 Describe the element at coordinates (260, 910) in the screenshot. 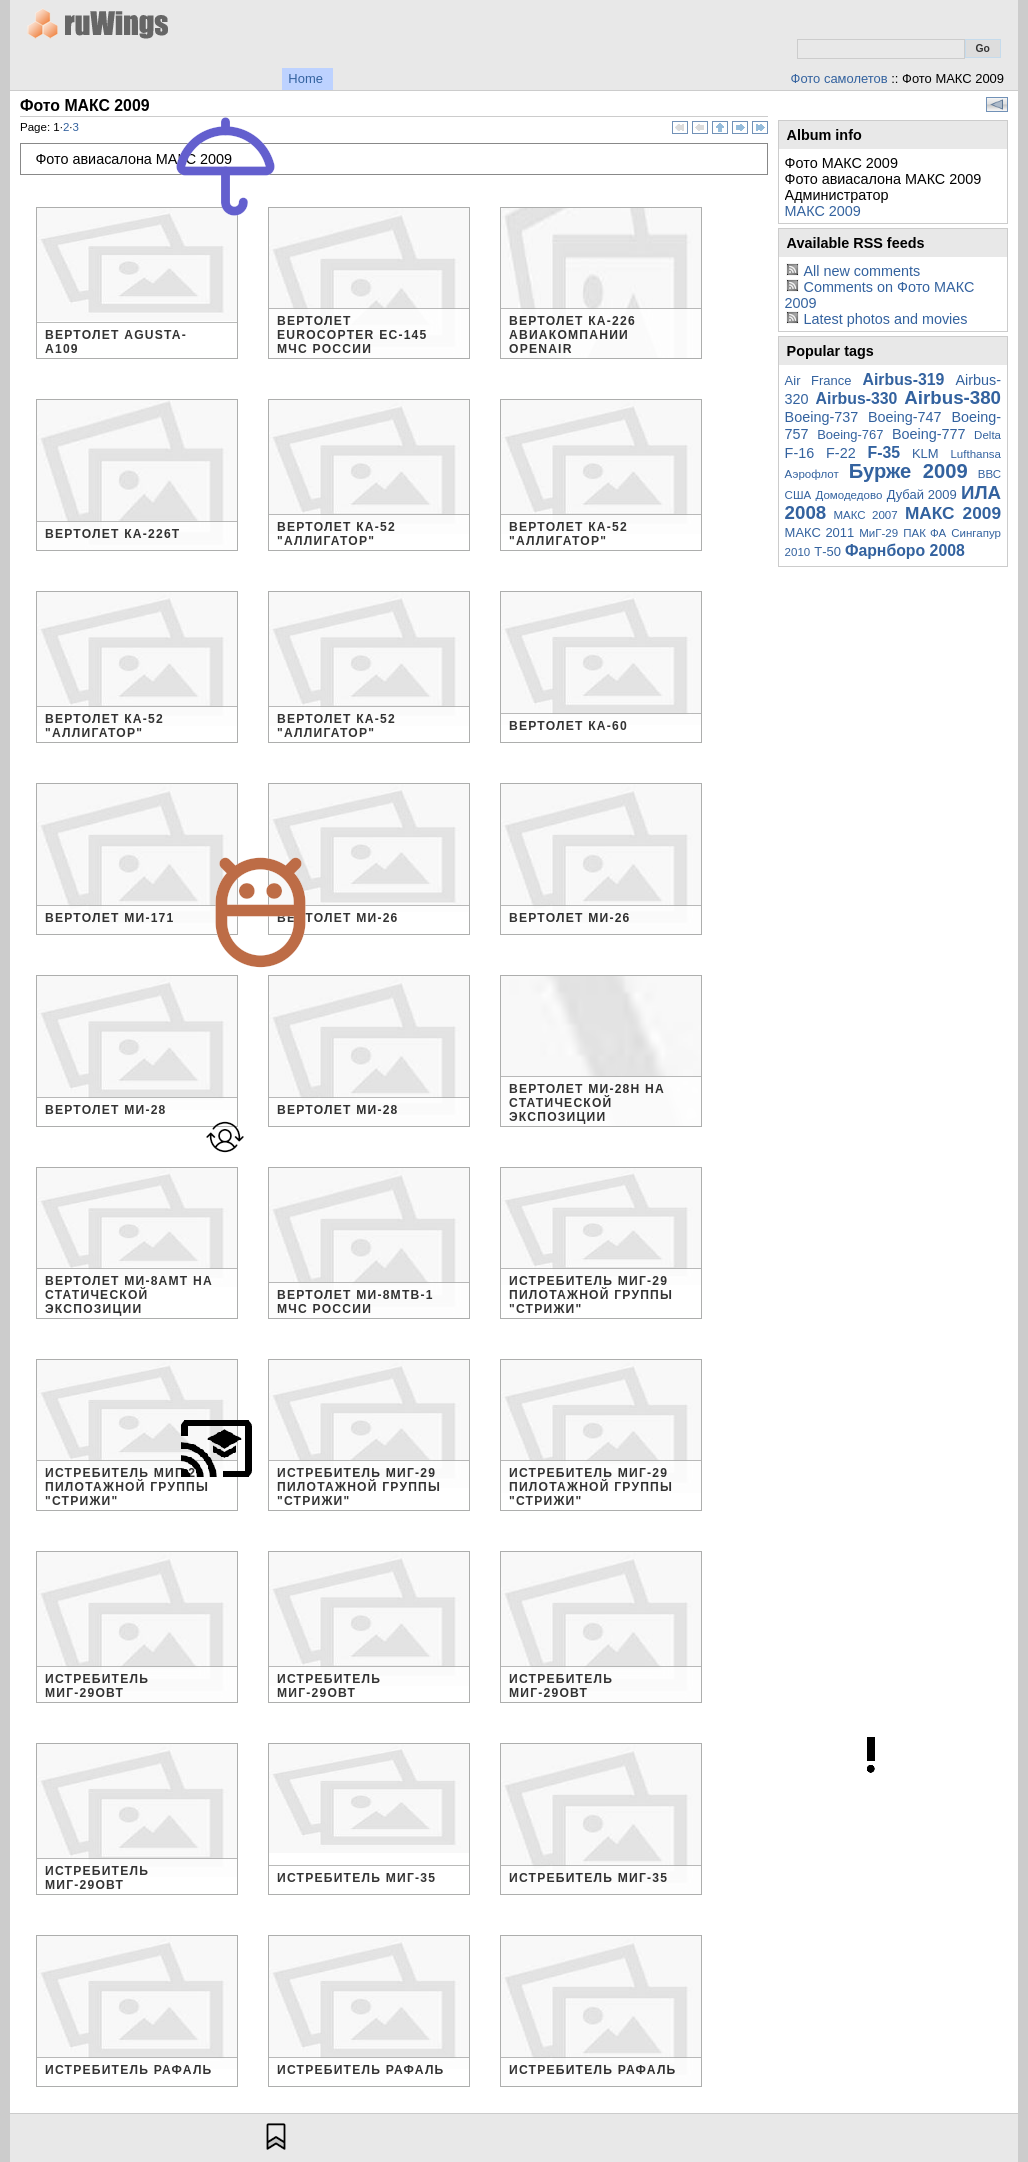

I see `android device or system settings` at that location.